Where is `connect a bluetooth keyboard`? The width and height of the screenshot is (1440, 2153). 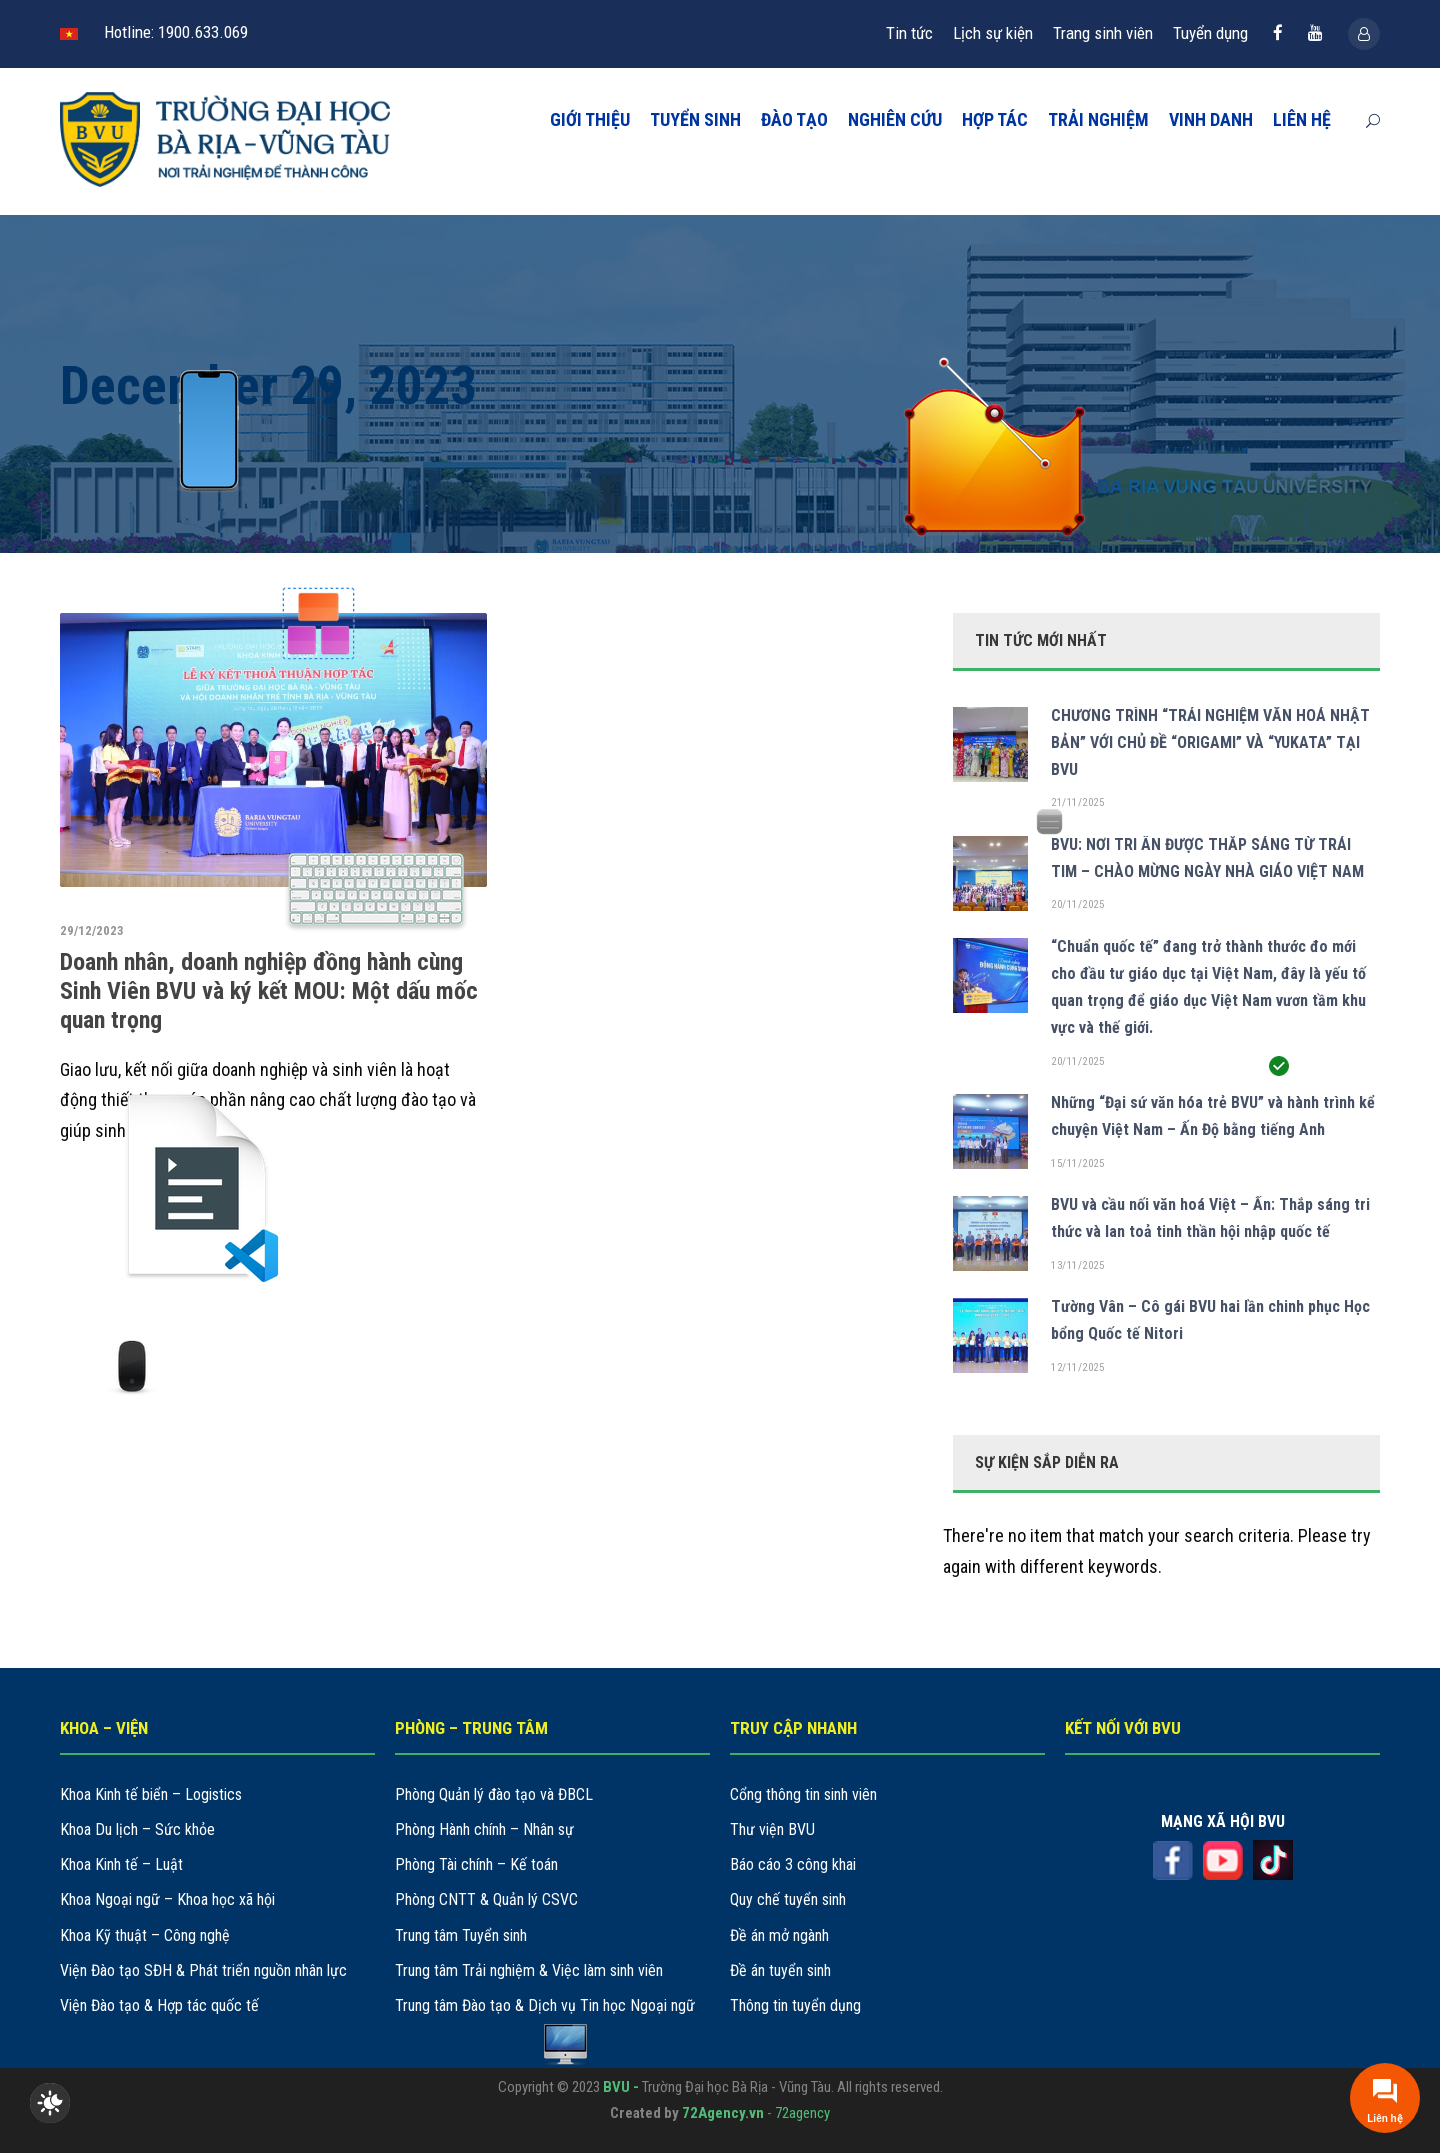 connect a bluetooth keyboard is located at coordinates (376, 889).